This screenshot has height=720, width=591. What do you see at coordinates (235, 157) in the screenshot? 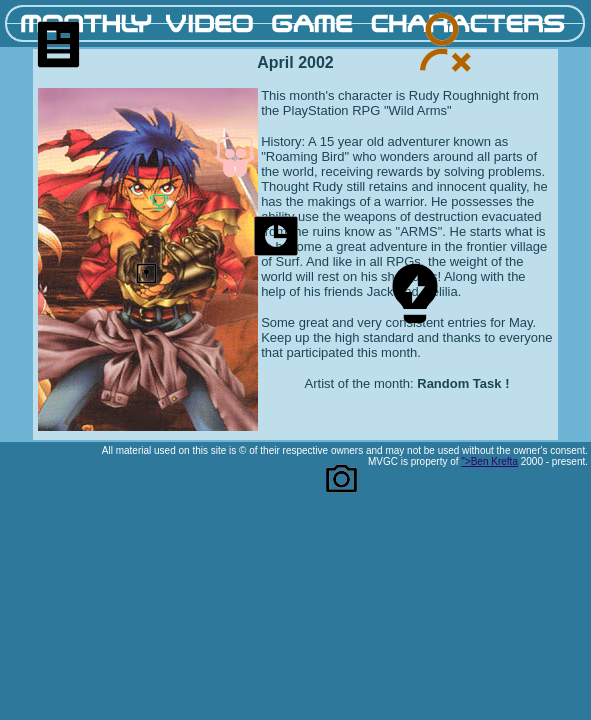
I see `open slideshare` at bounding box center [235, 157].